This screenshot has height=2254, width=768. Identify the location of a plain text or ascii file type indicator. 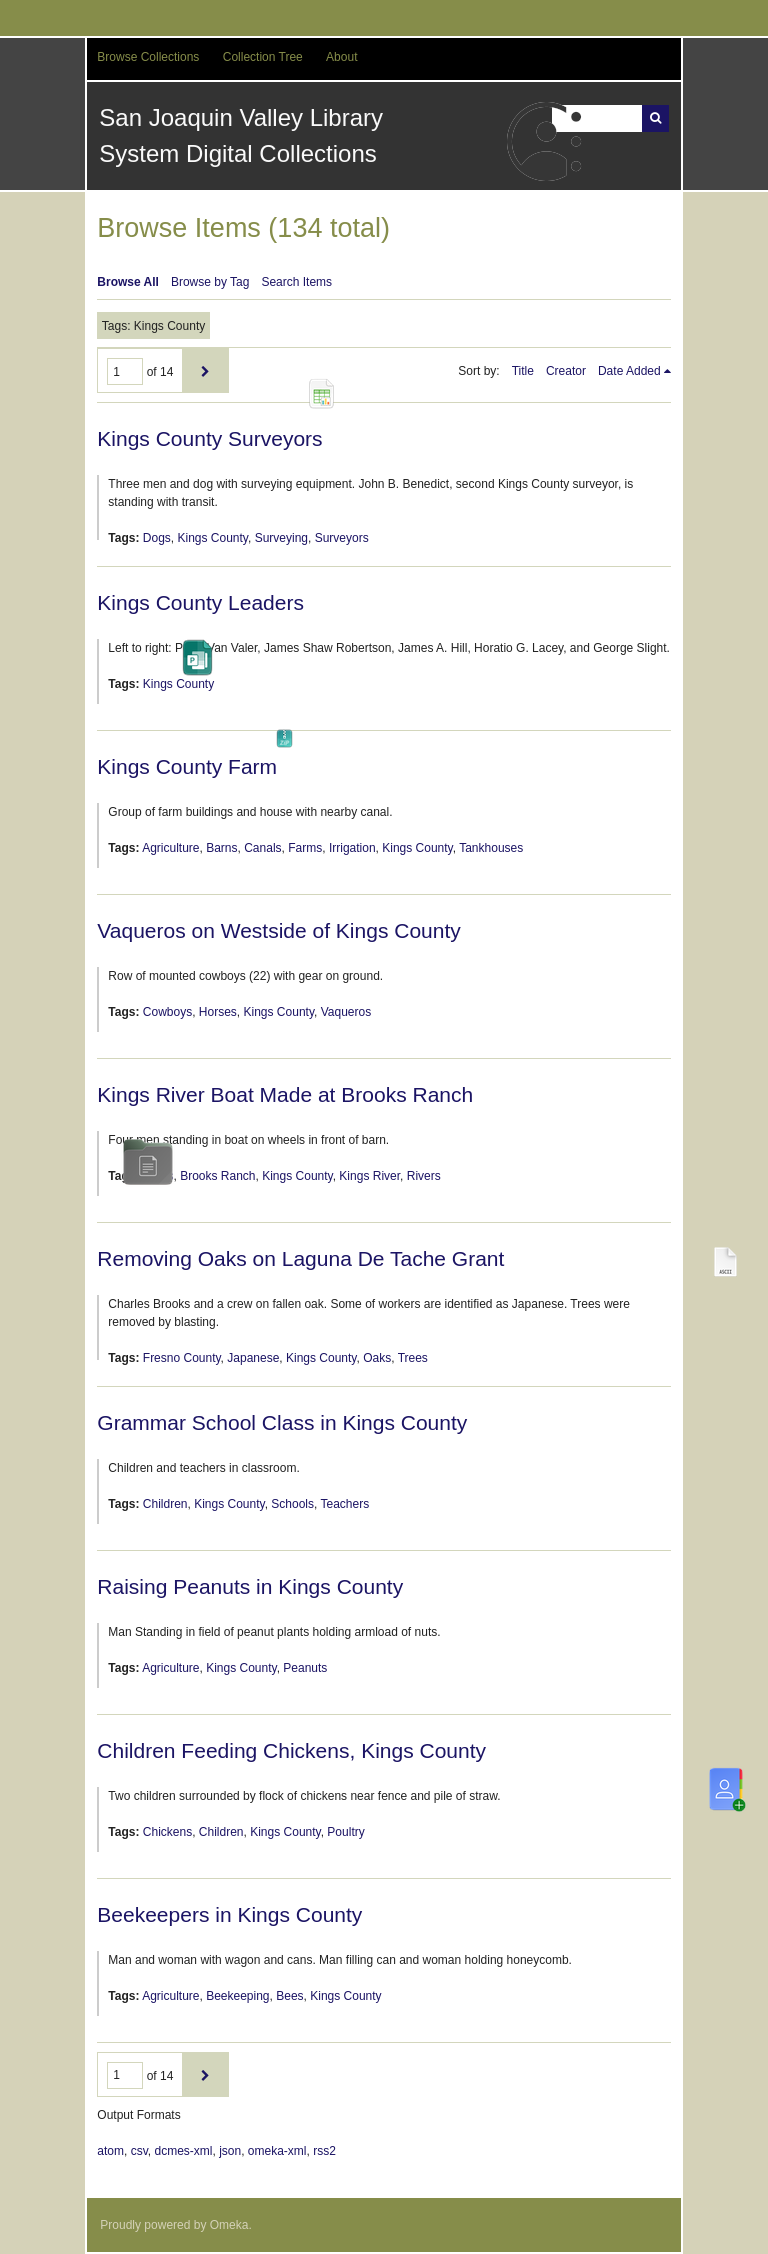
(725, 1262).